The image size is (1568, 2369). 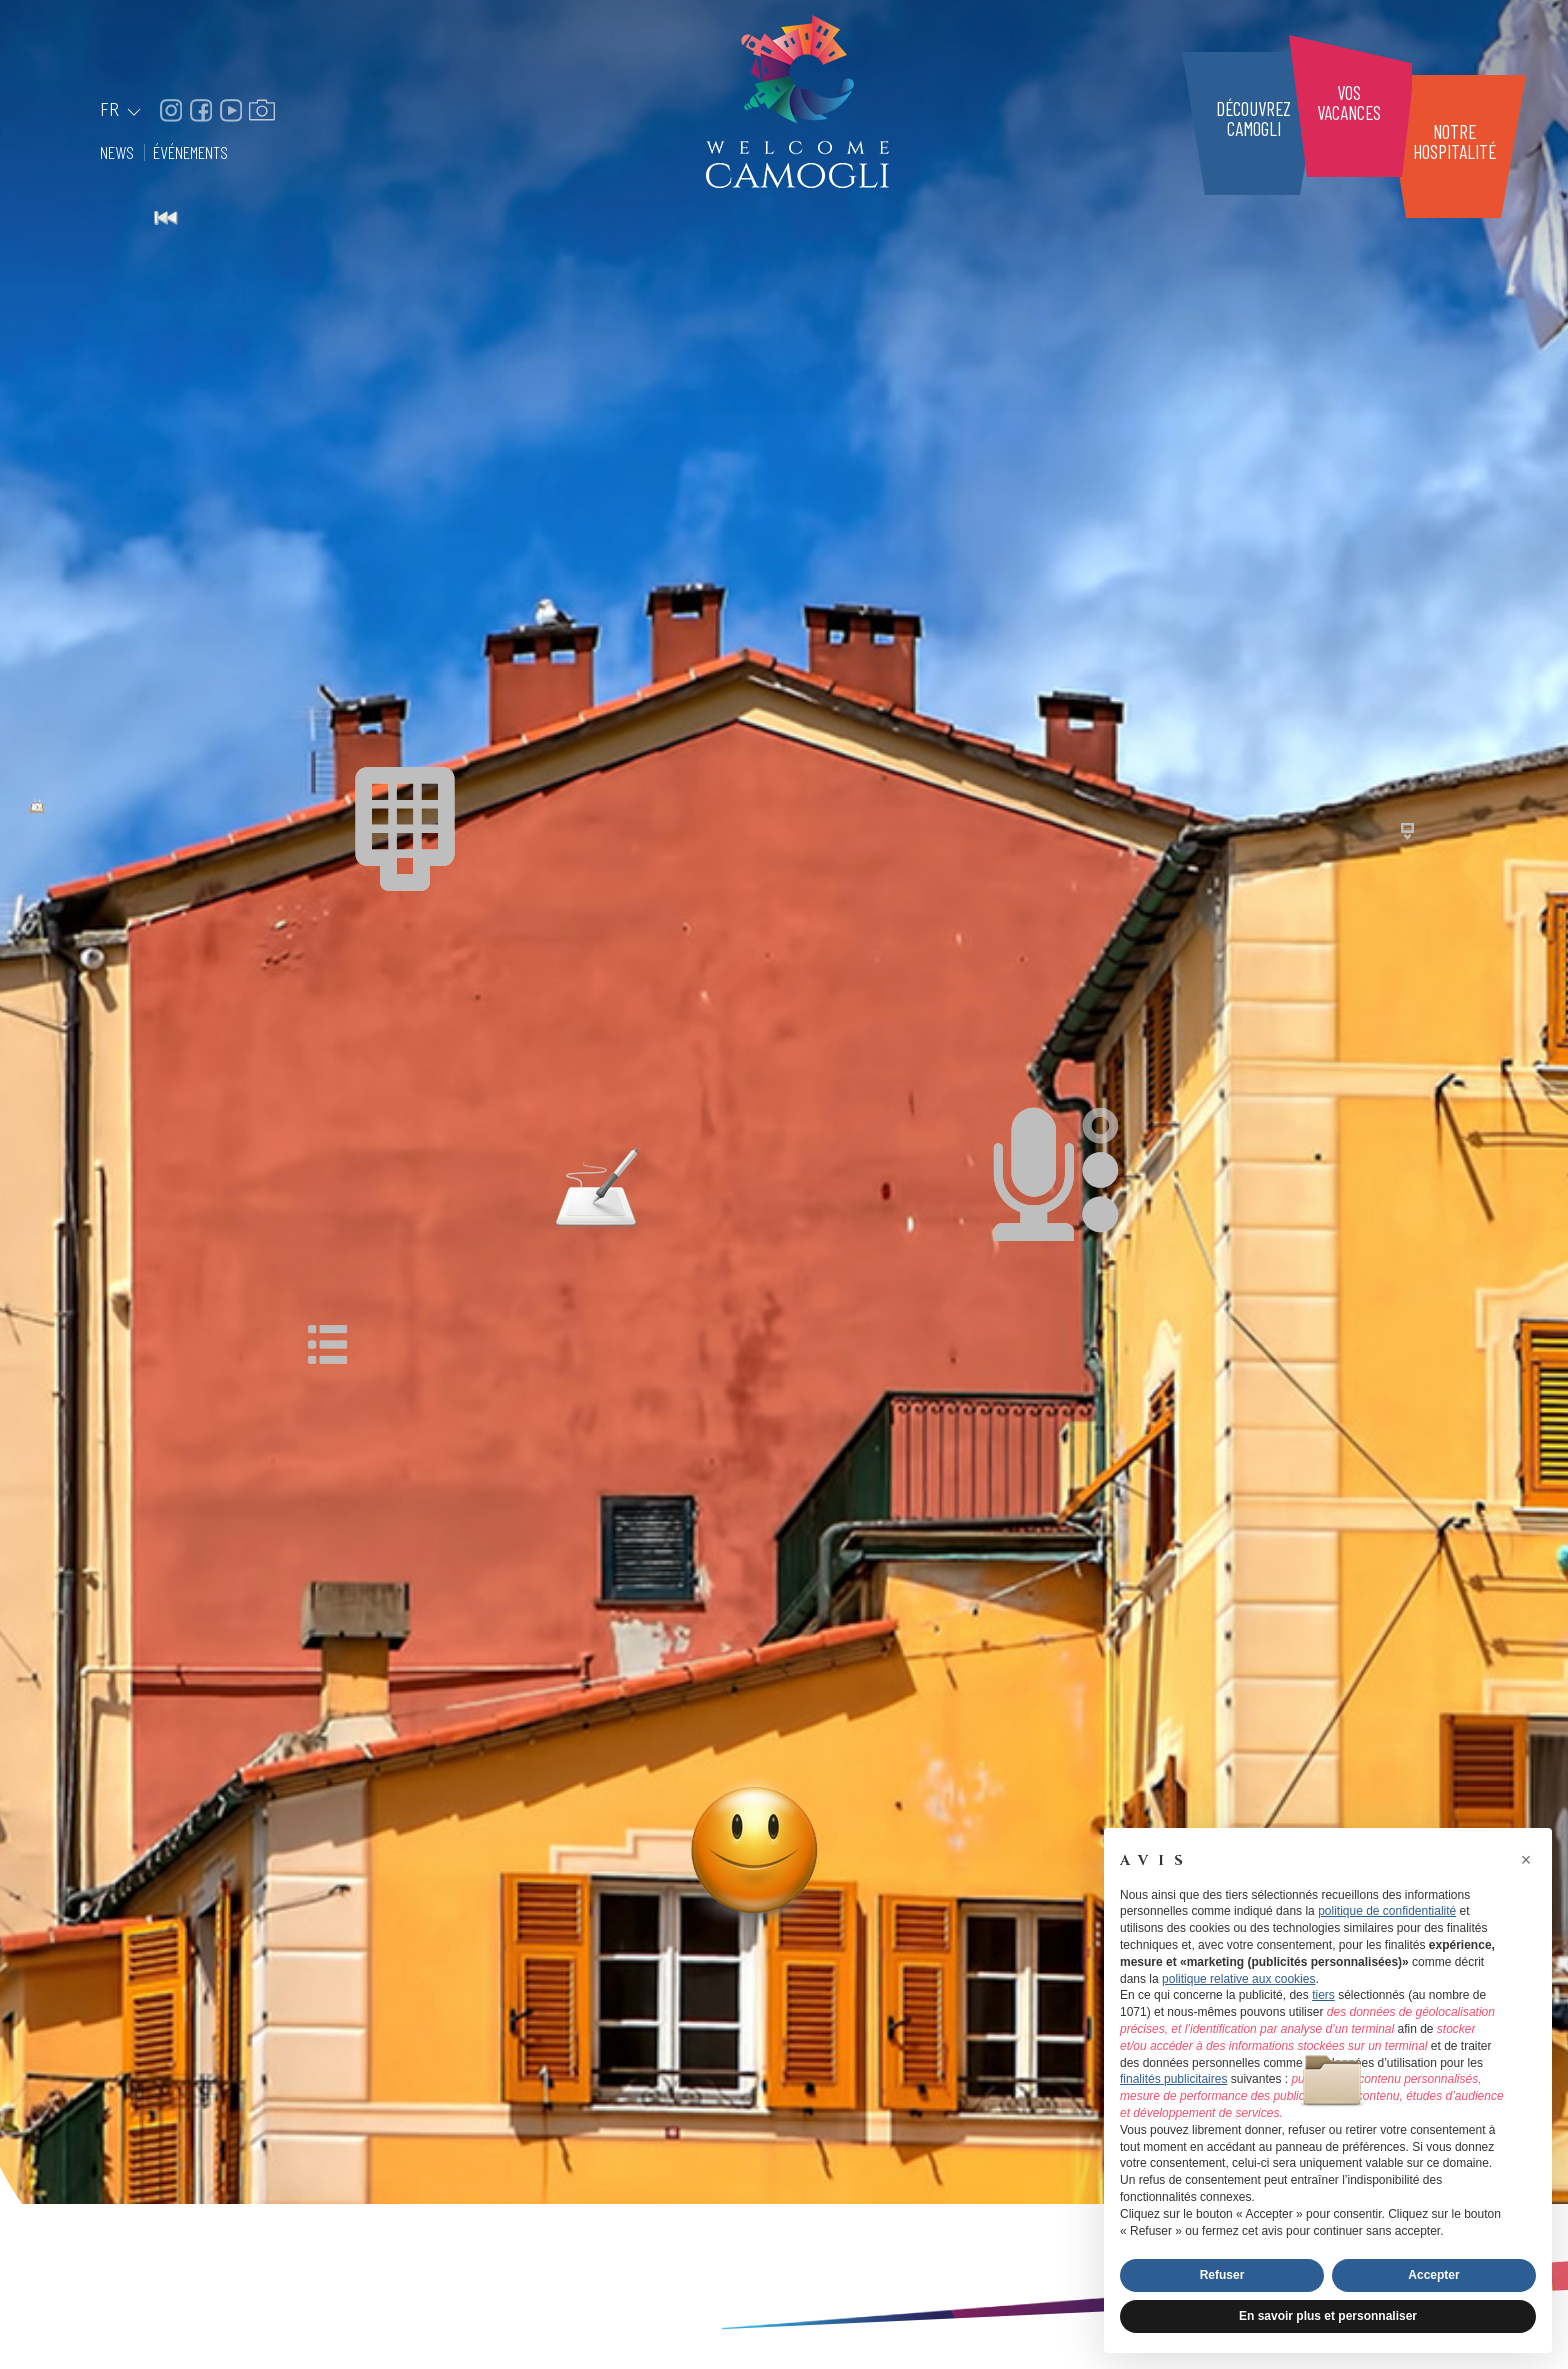 I want to click on switch to list view, so click(x=327, y=1344).